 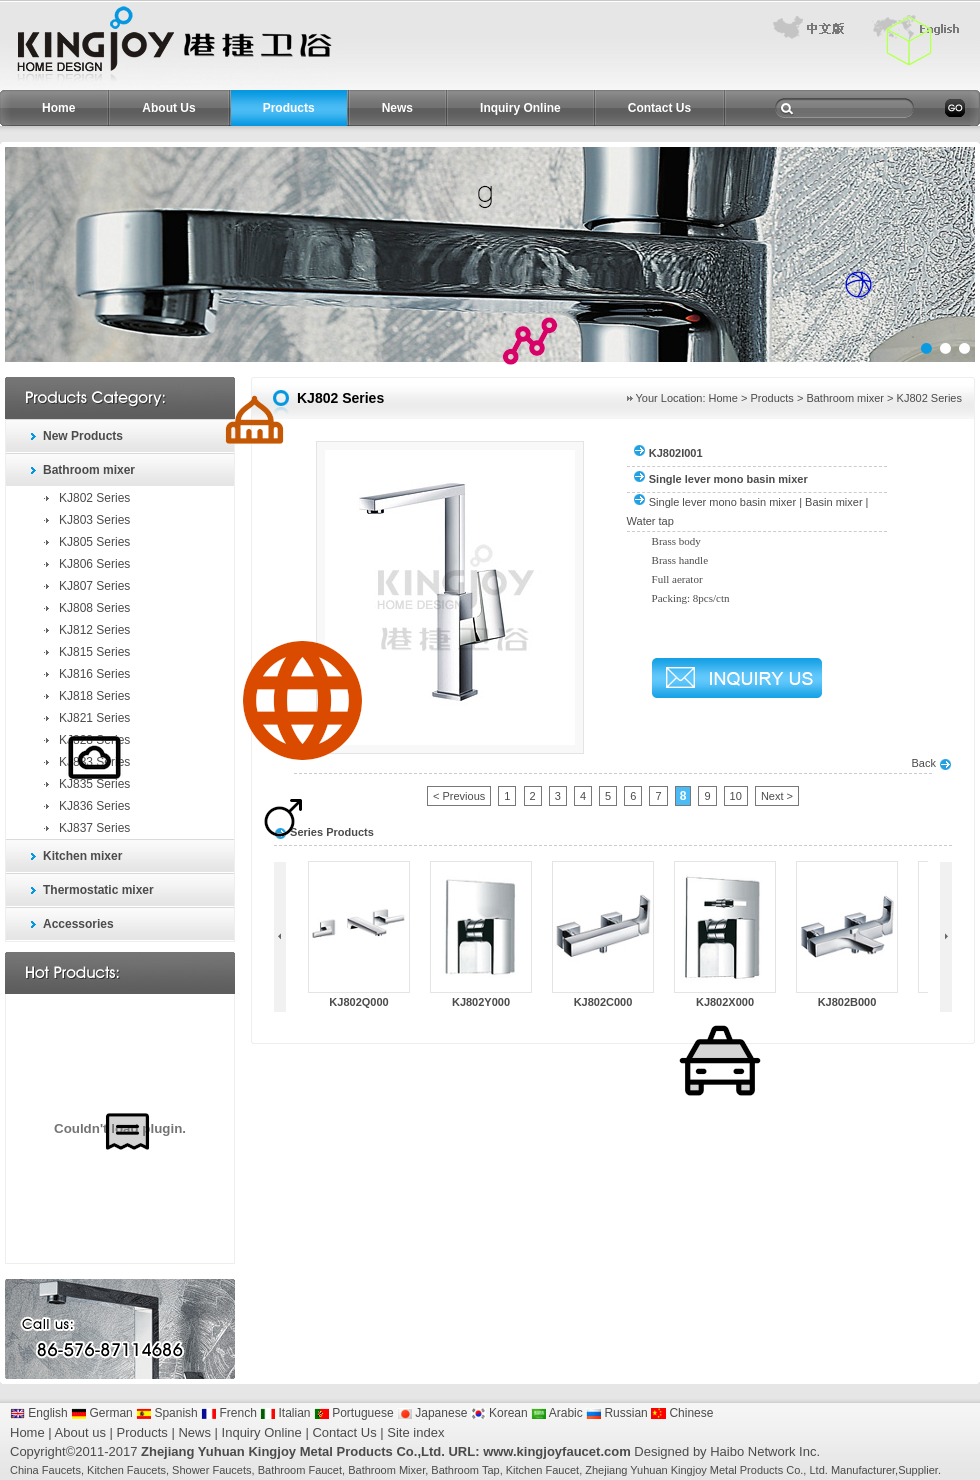 What do you see at coordinates (94, 757) in the screenshot?
I see `access daydream or screensaver settings` at bounding box center [94, 757].